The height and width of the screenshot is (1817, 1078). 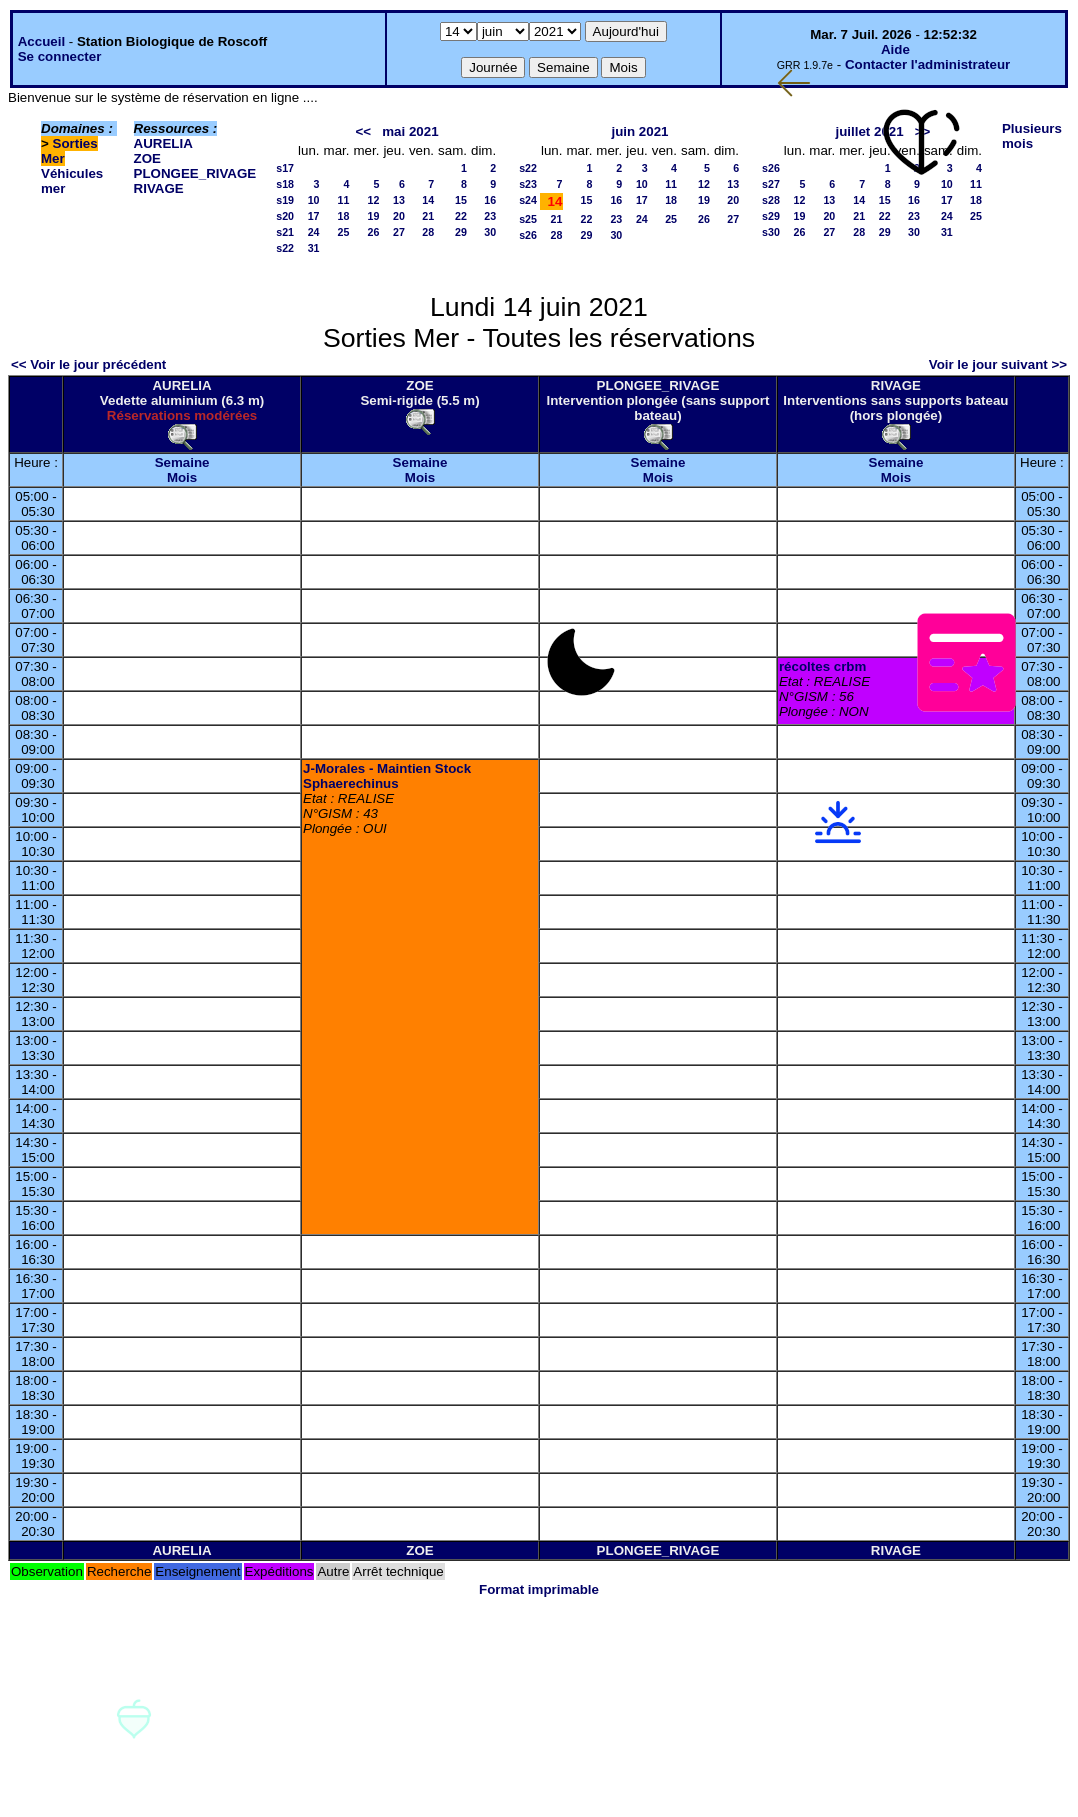 What do you see at coordinates (579, 664) in the screenshot?
I see `toggle dark mode or night theme` at bounding box center [579, 664].